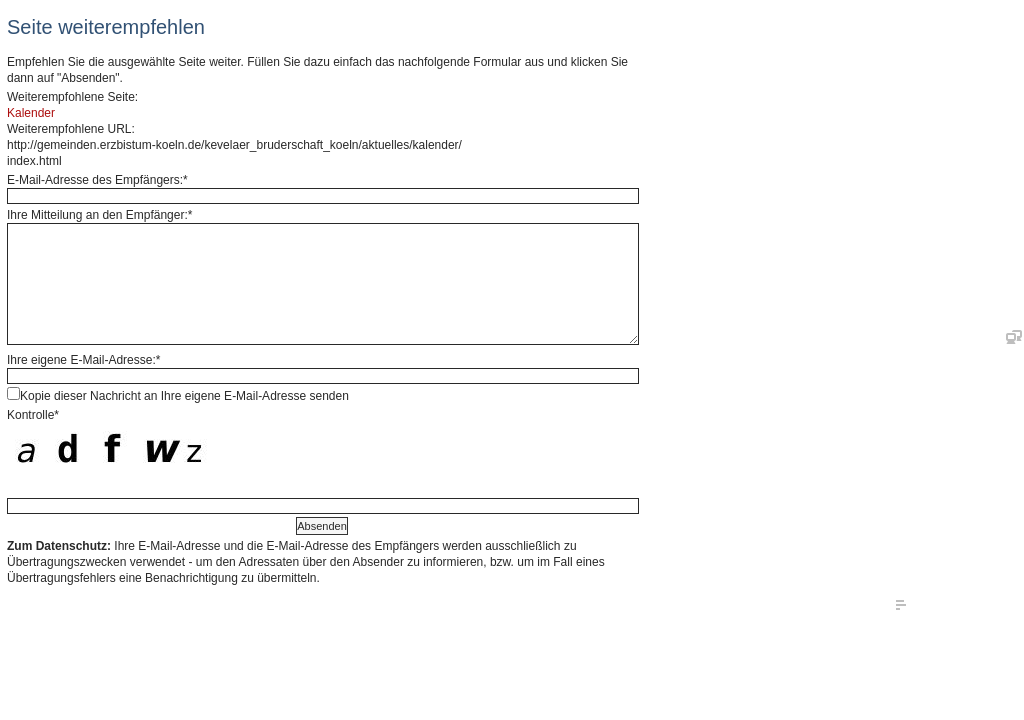  What do you see at coordinates (901, 605) in the screenshot?
I see `align text to the left margin` at bounding box center [901, 605].